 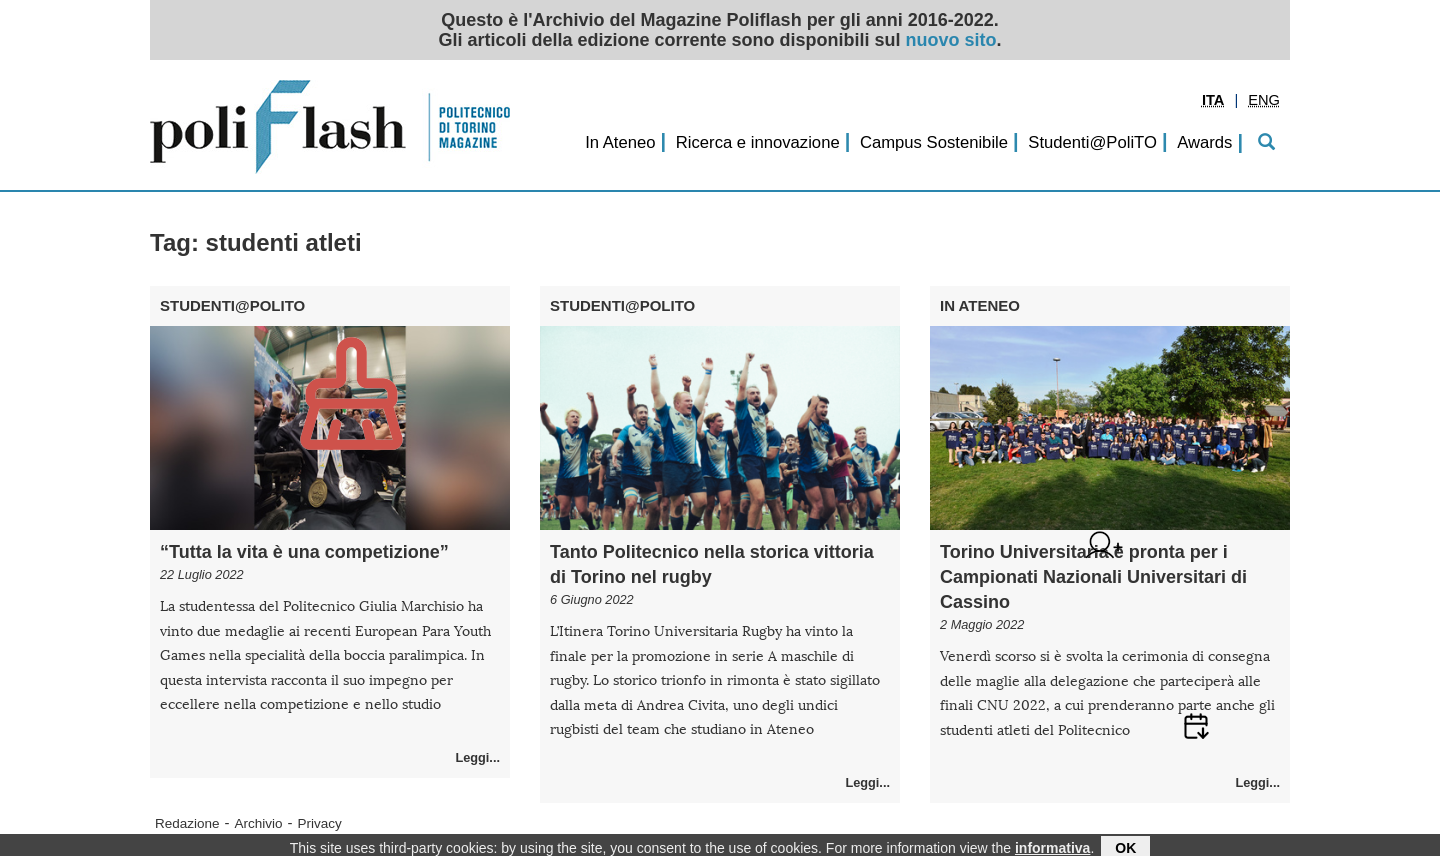 I want to click on clear cache or temporary files, so click(x=351, y=393).